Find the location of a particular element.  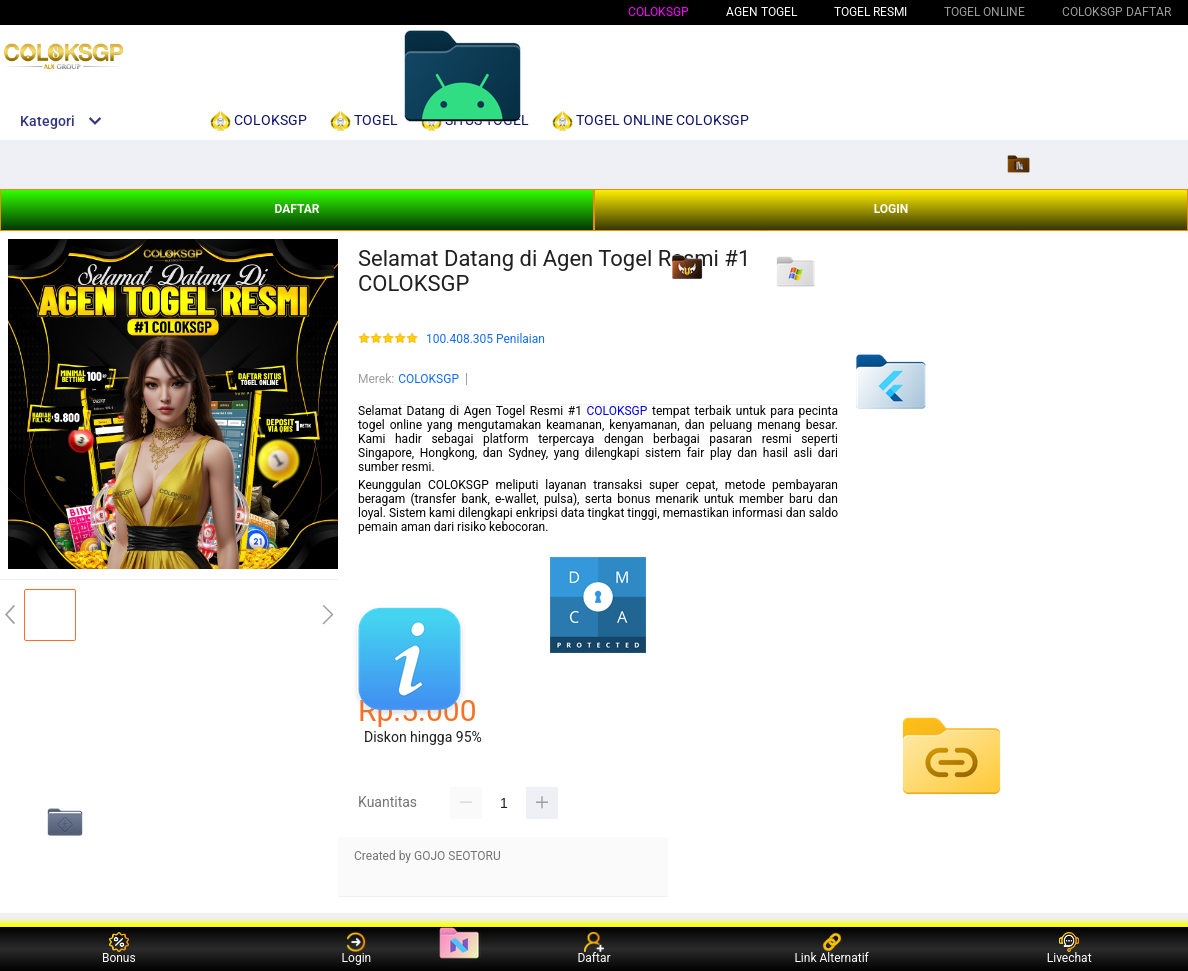

open asus tuf gaming files folder is located at coordinates (687, 268).